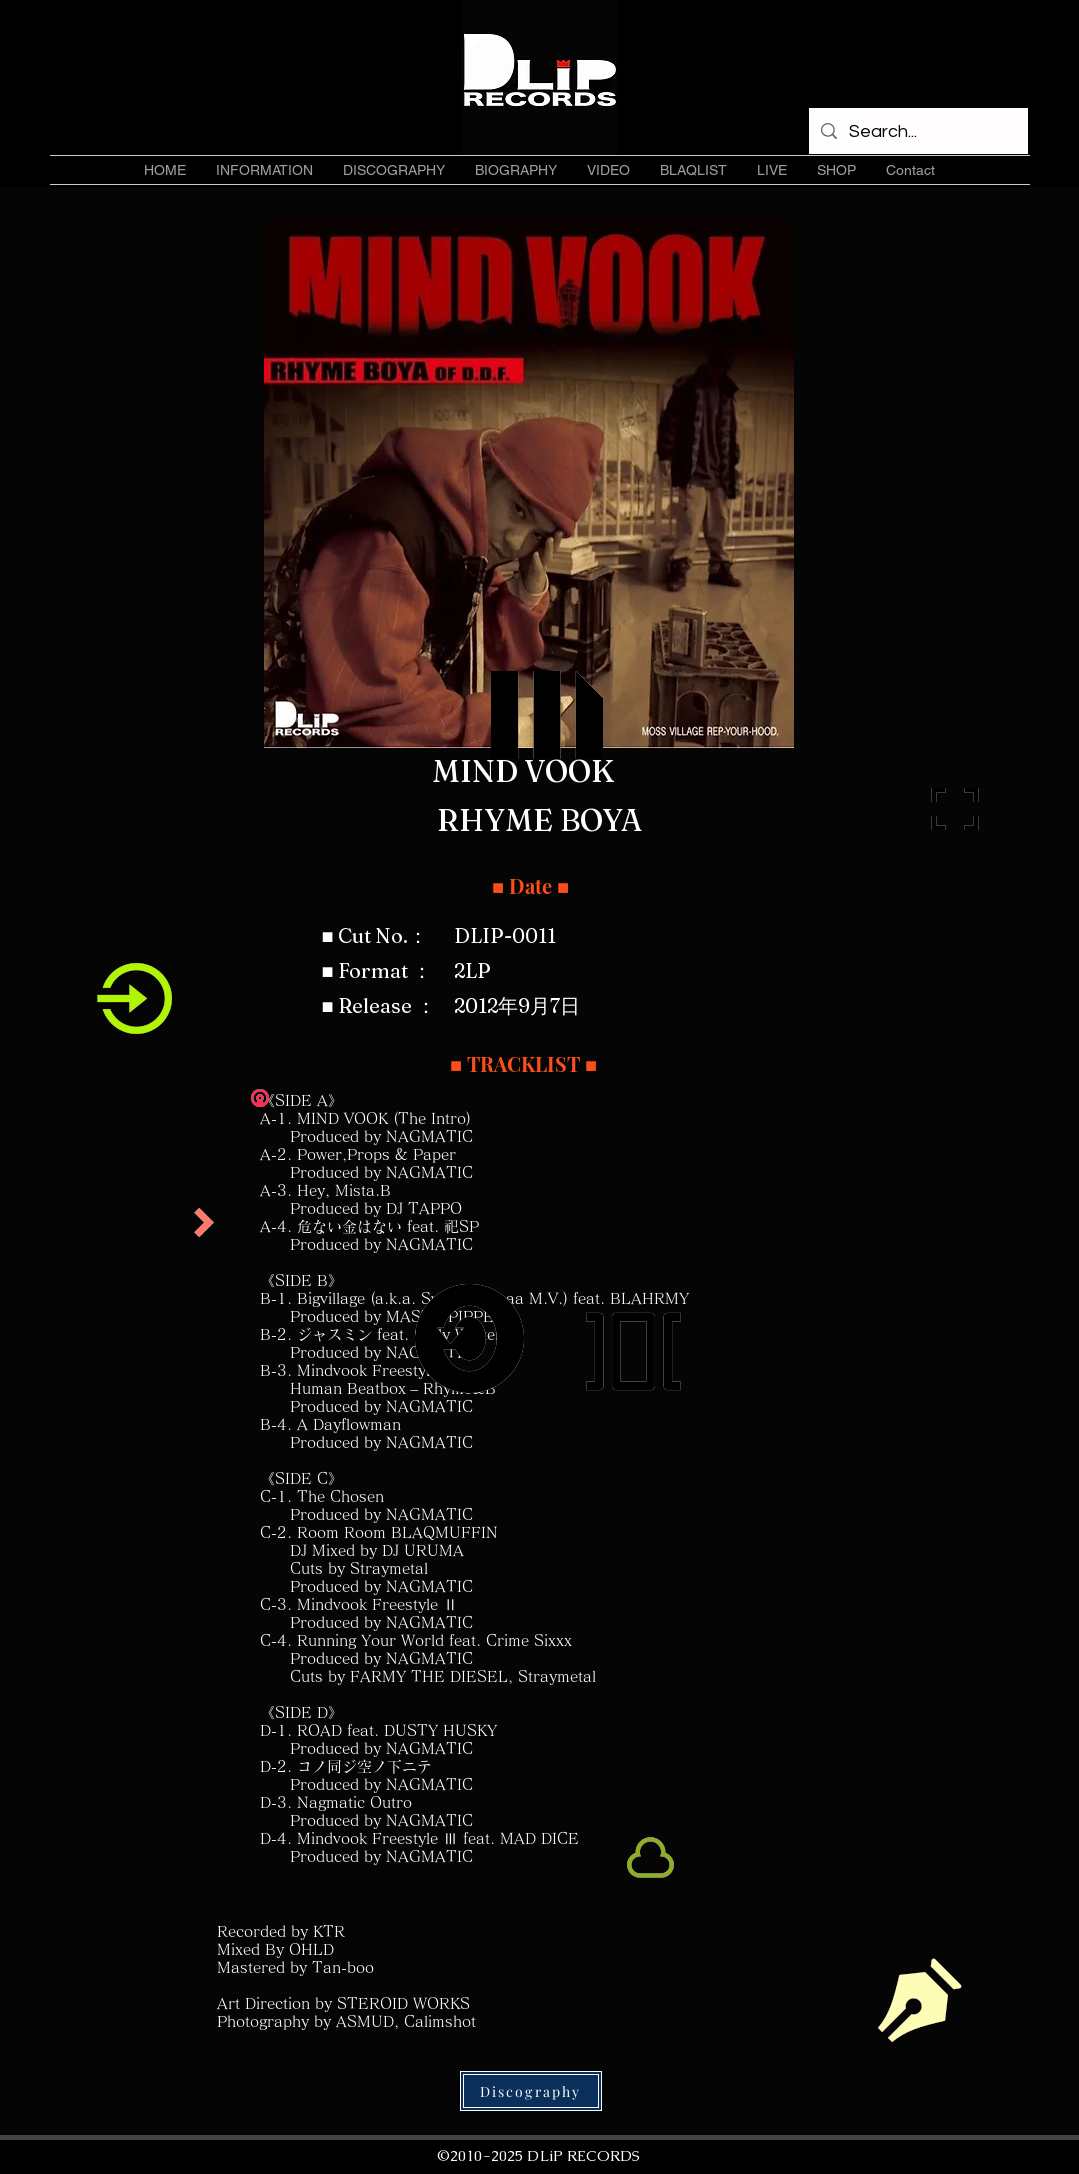  Describe the element at coordinates (916, 1999) in the screenshot. I see `access drawing or illustration tools` at that location.